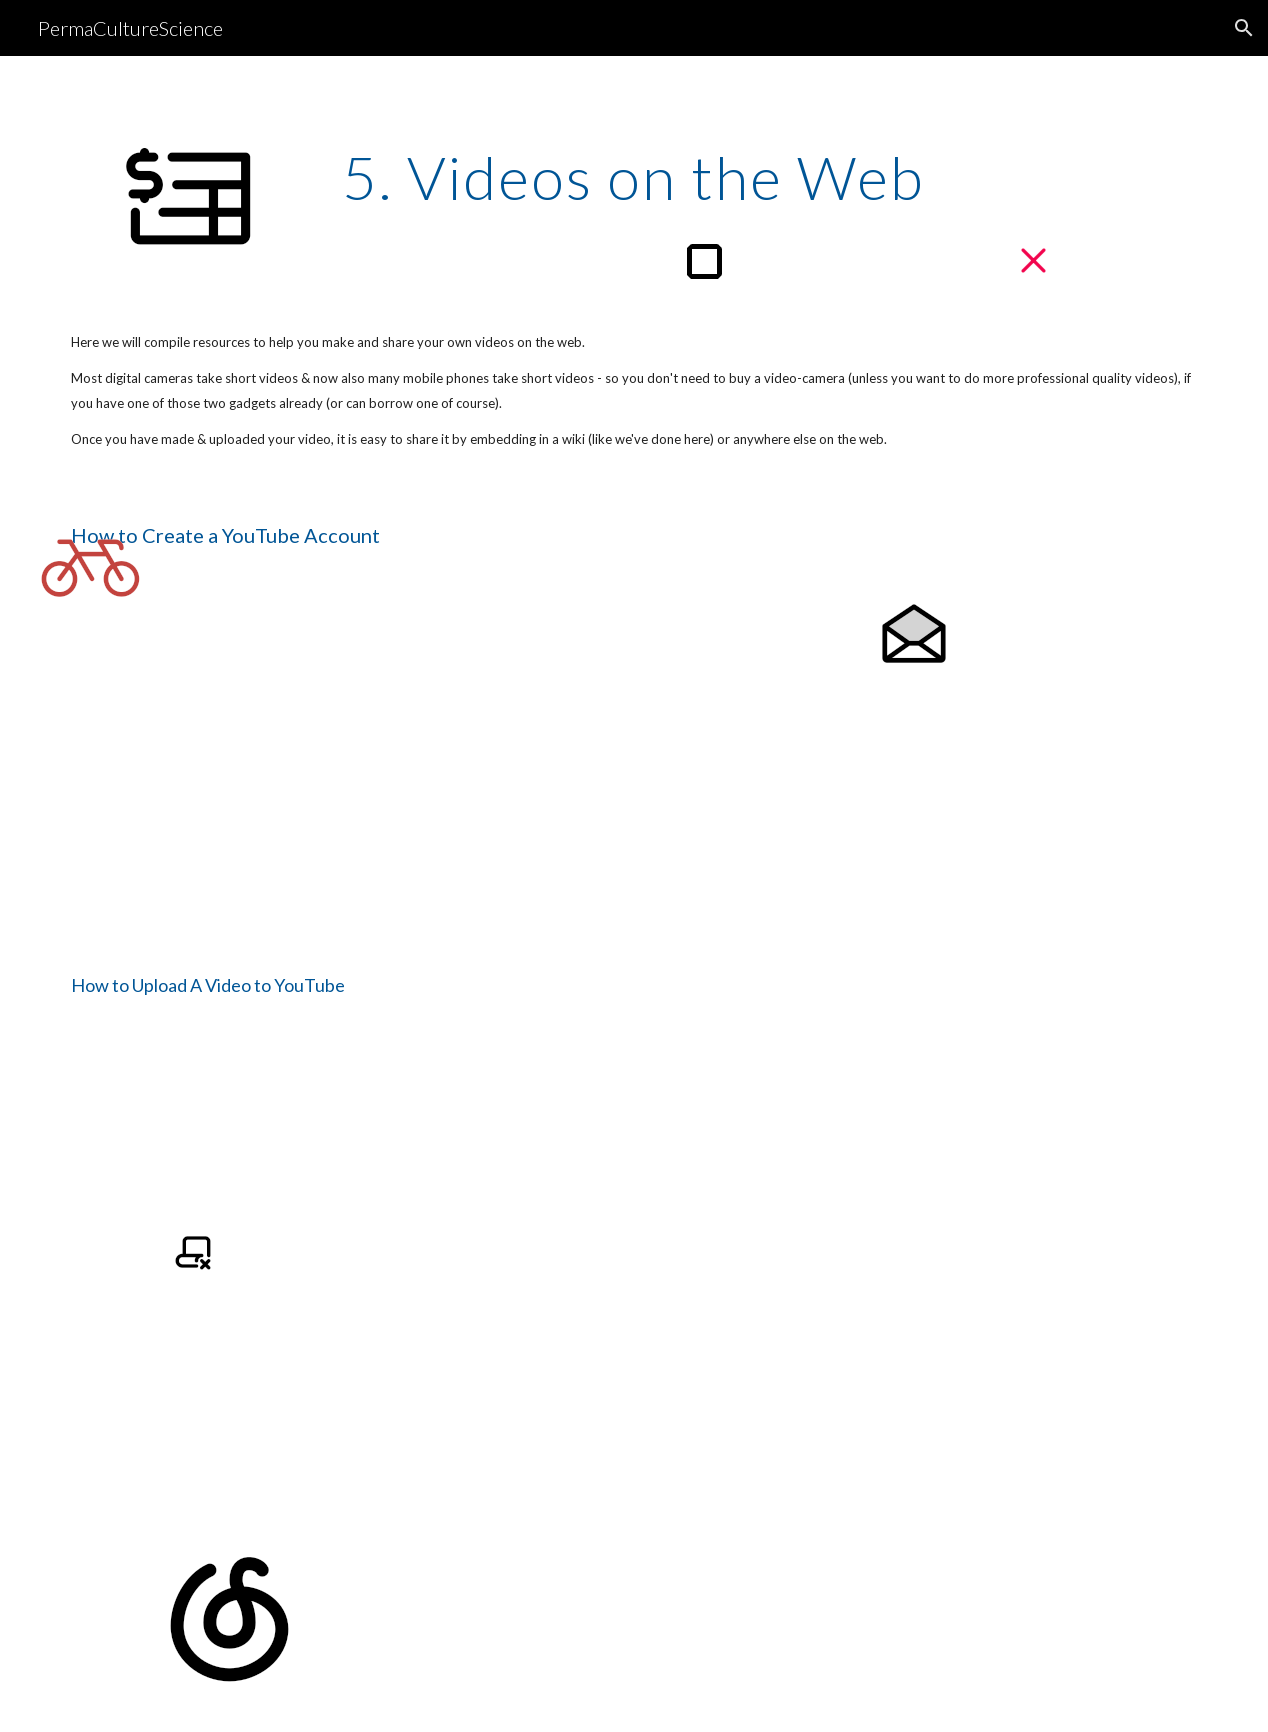 The height and width of the screenshot is (1732, 1268). What do you see at coordinates (193, 1252) in the screenshot?
I see `remove or delete a script` at bounding box center [193, 1252].